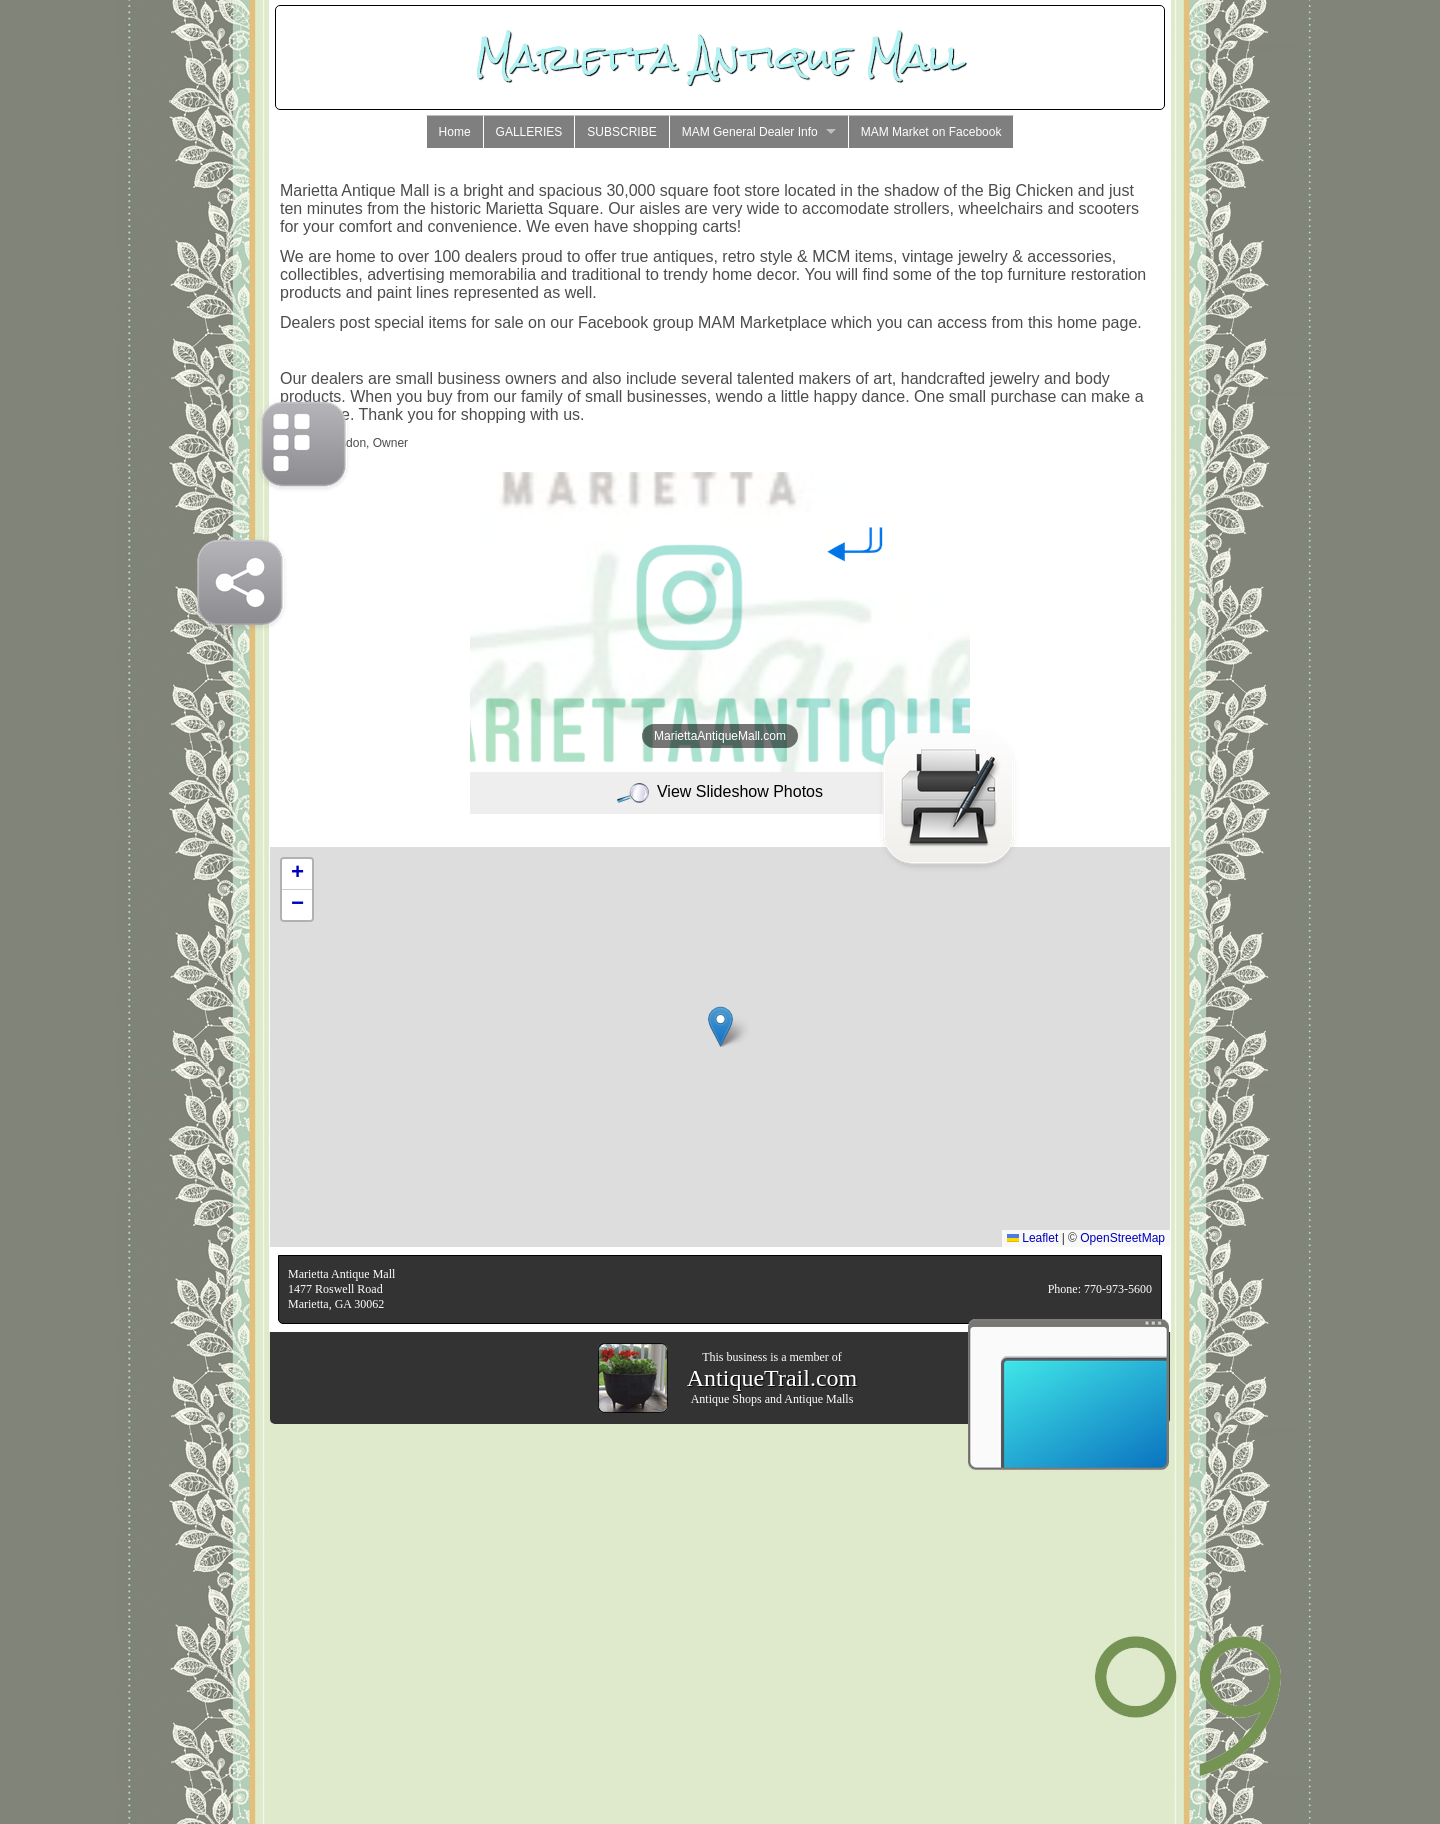 The height and width of the screenshot is (1824, 1440). I want to click on open print editor application, so click(948, 798).